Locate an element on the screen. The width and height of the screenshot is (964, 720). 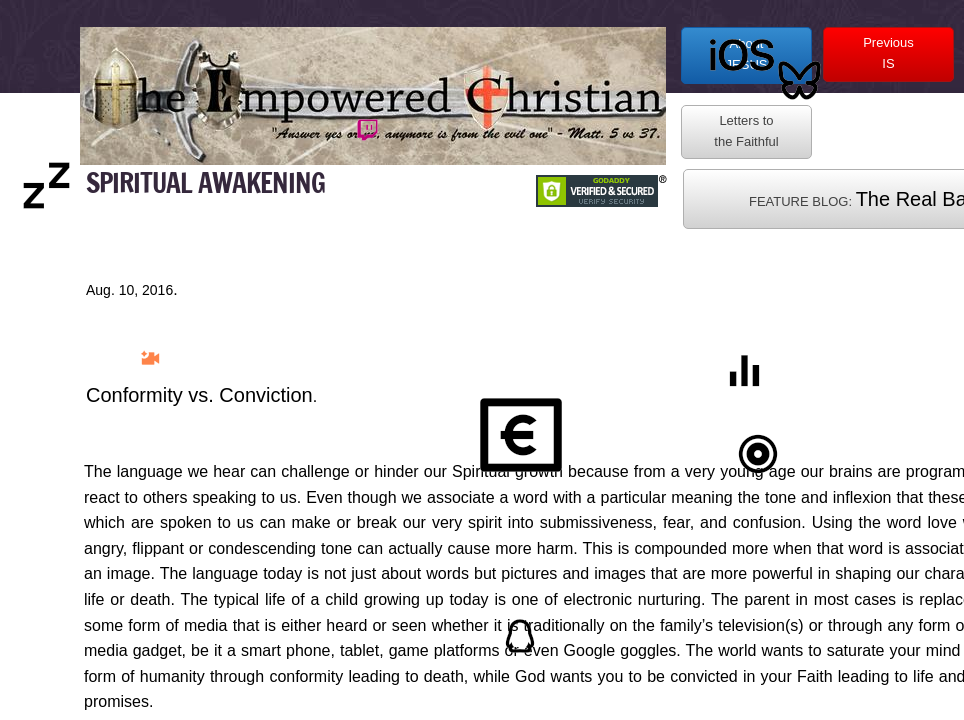
view analytics or statistics is located at coordinates (744, 371).